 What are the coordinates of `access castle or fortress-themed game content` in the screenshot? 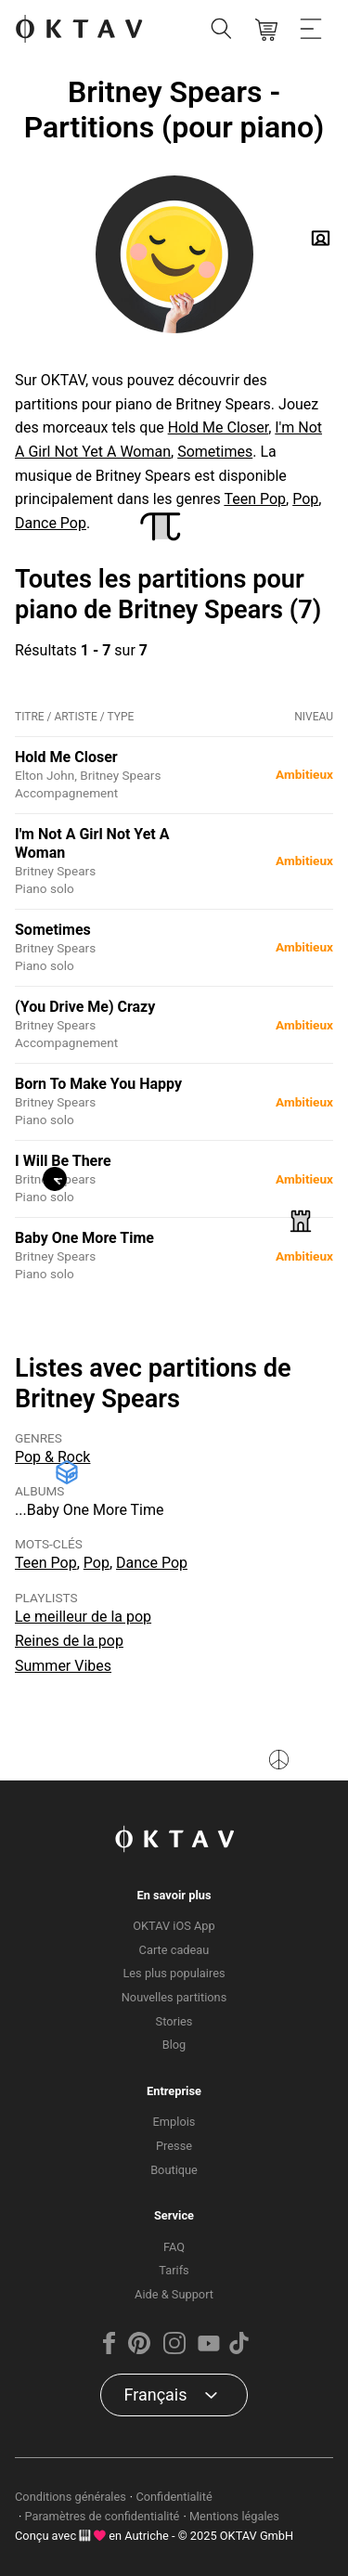 It's located at (301, 1221).